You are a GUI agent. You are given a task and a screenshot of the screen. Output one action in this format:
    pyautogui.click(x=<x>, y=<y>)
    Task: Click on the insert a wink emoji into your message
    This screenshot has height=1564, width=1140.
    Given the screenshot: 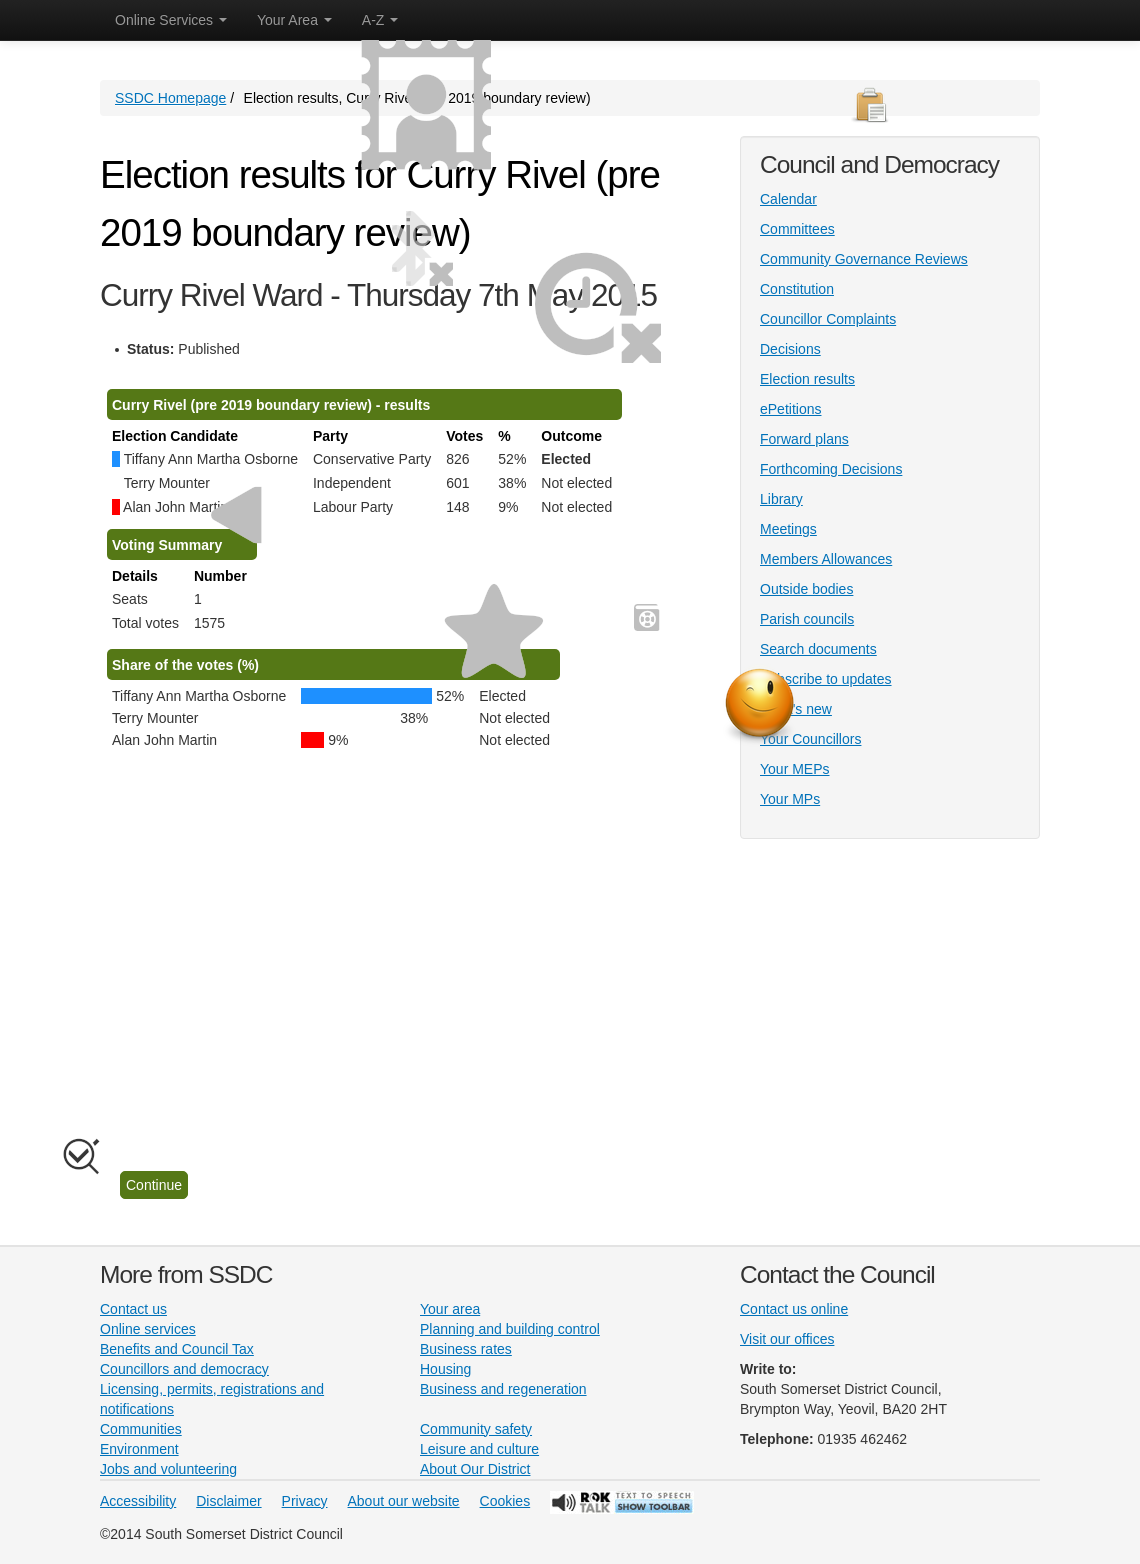 What is the action you would take?
    pyautogui.click(x=760, y=706)
    